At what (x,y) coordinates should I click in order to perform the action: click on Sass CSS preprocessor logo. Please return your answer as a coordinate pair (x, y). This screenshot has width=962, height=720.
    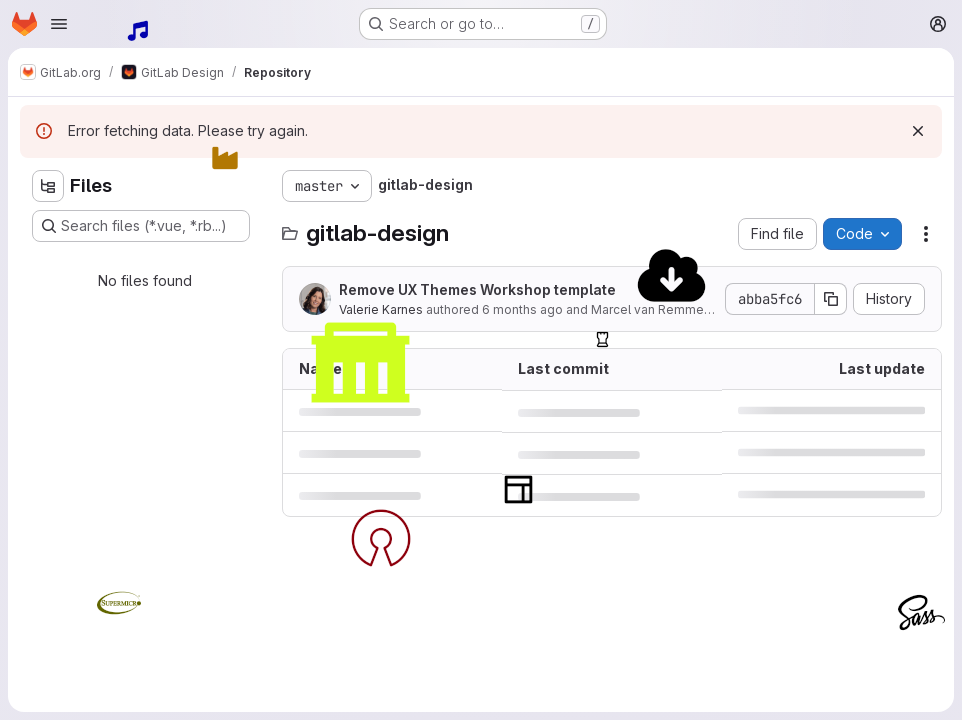
    Looking at the image, I should click on (921, 612).